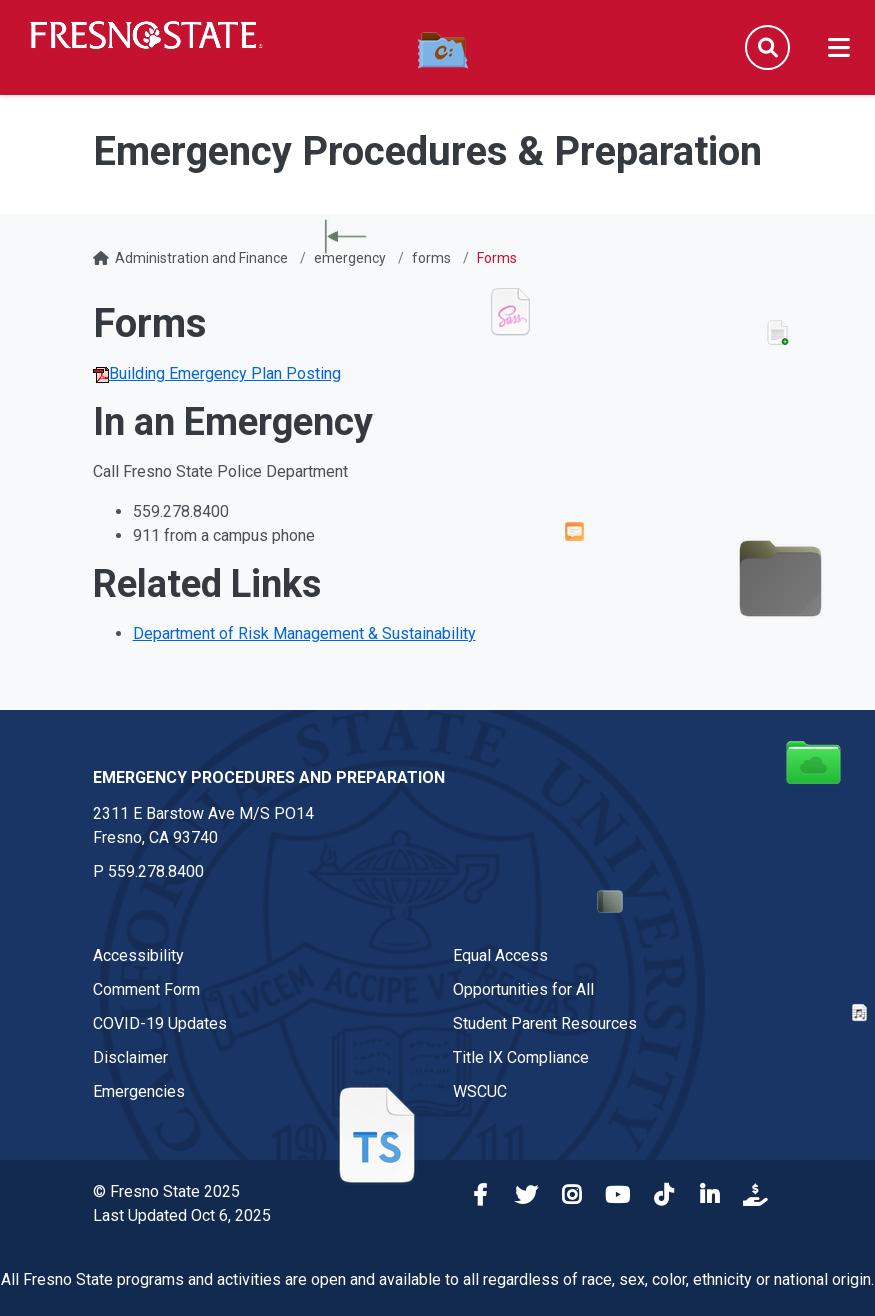 The height and width of the screenshot is (1316, 875). Describe the element at coordinates (777, 332) in the screenshot. I see `create a new document` at that location.